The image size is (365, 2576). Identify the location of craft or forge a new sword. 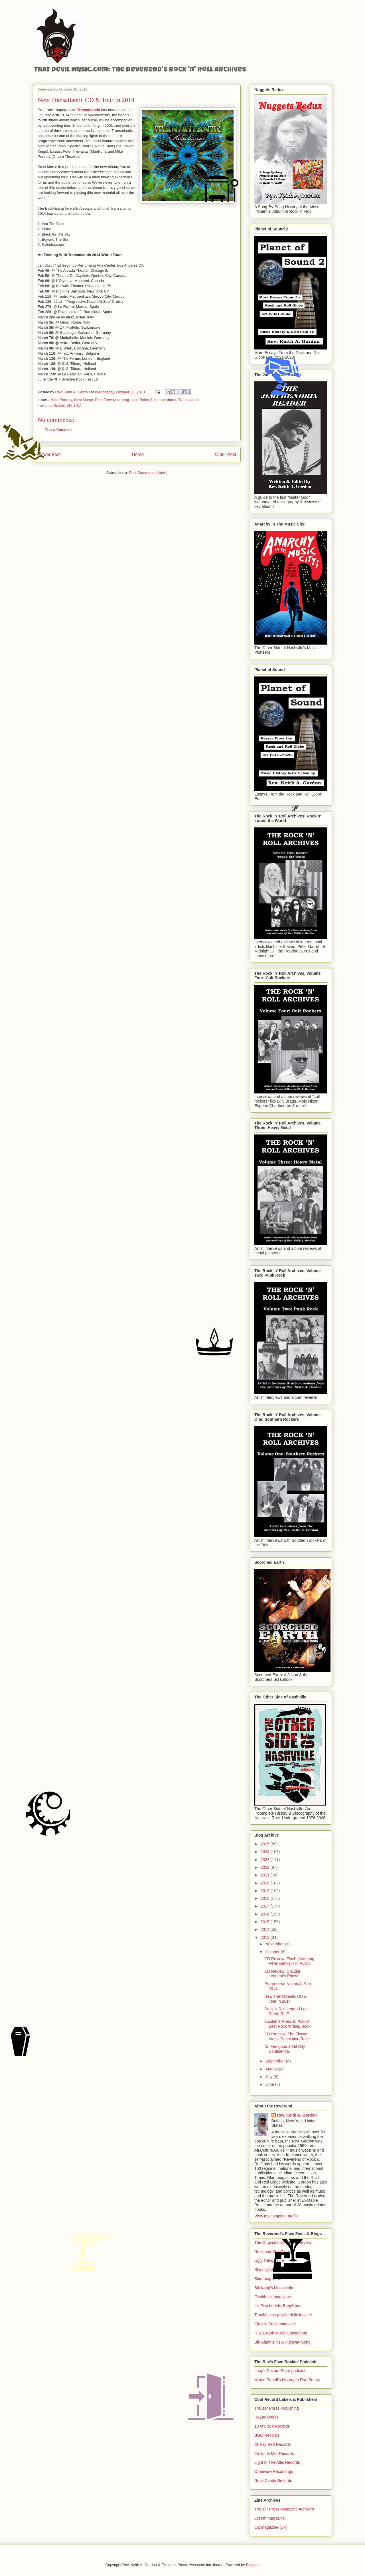
(292, 2259).